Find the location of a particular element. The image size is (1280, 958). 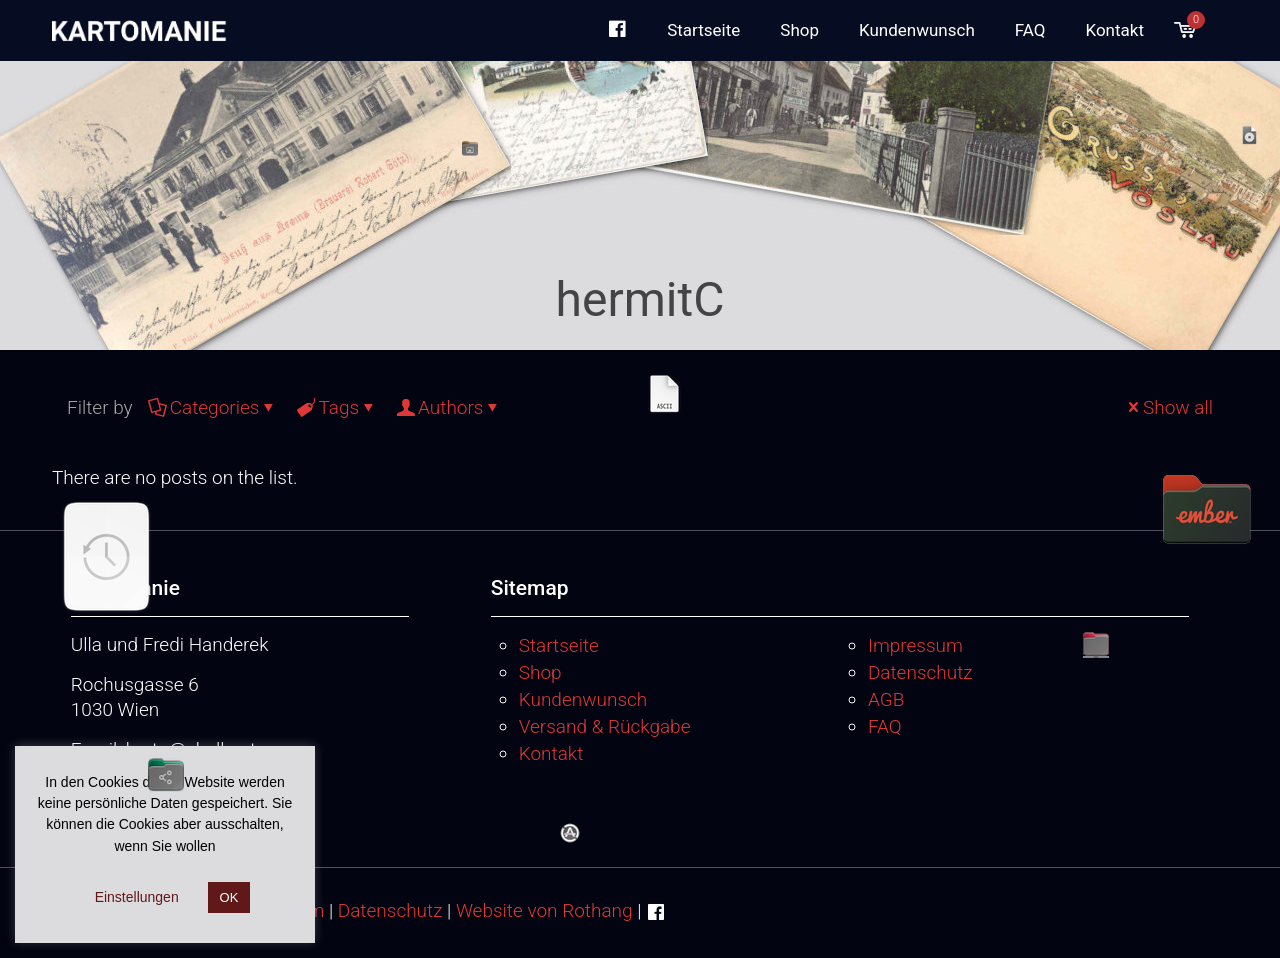

a CD or disc image file is located at coordinates (1249, 135).